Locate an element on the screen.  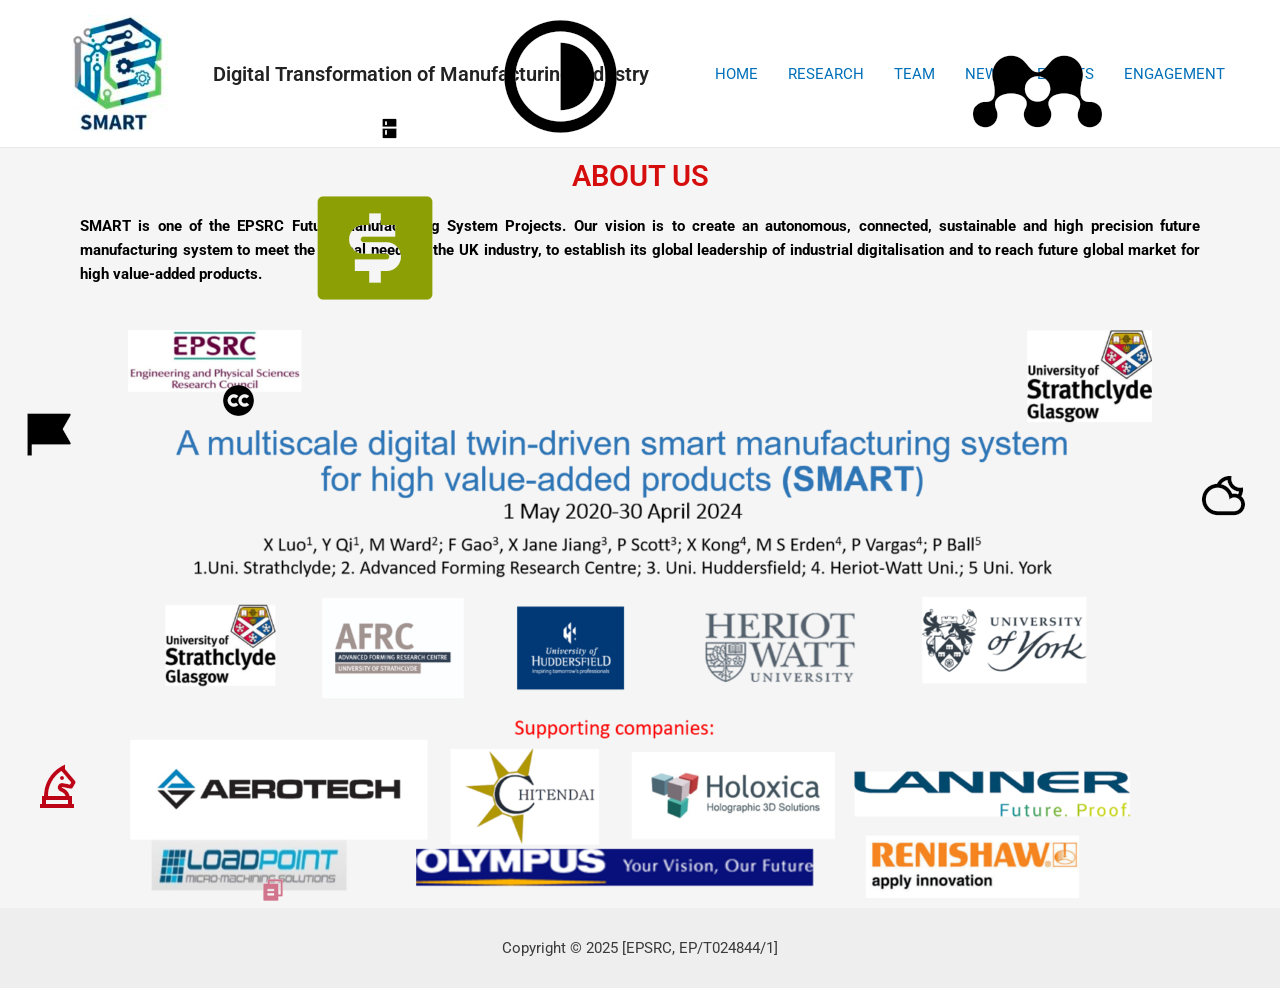
copy file to clipboard is located at coordinates (273, 890).